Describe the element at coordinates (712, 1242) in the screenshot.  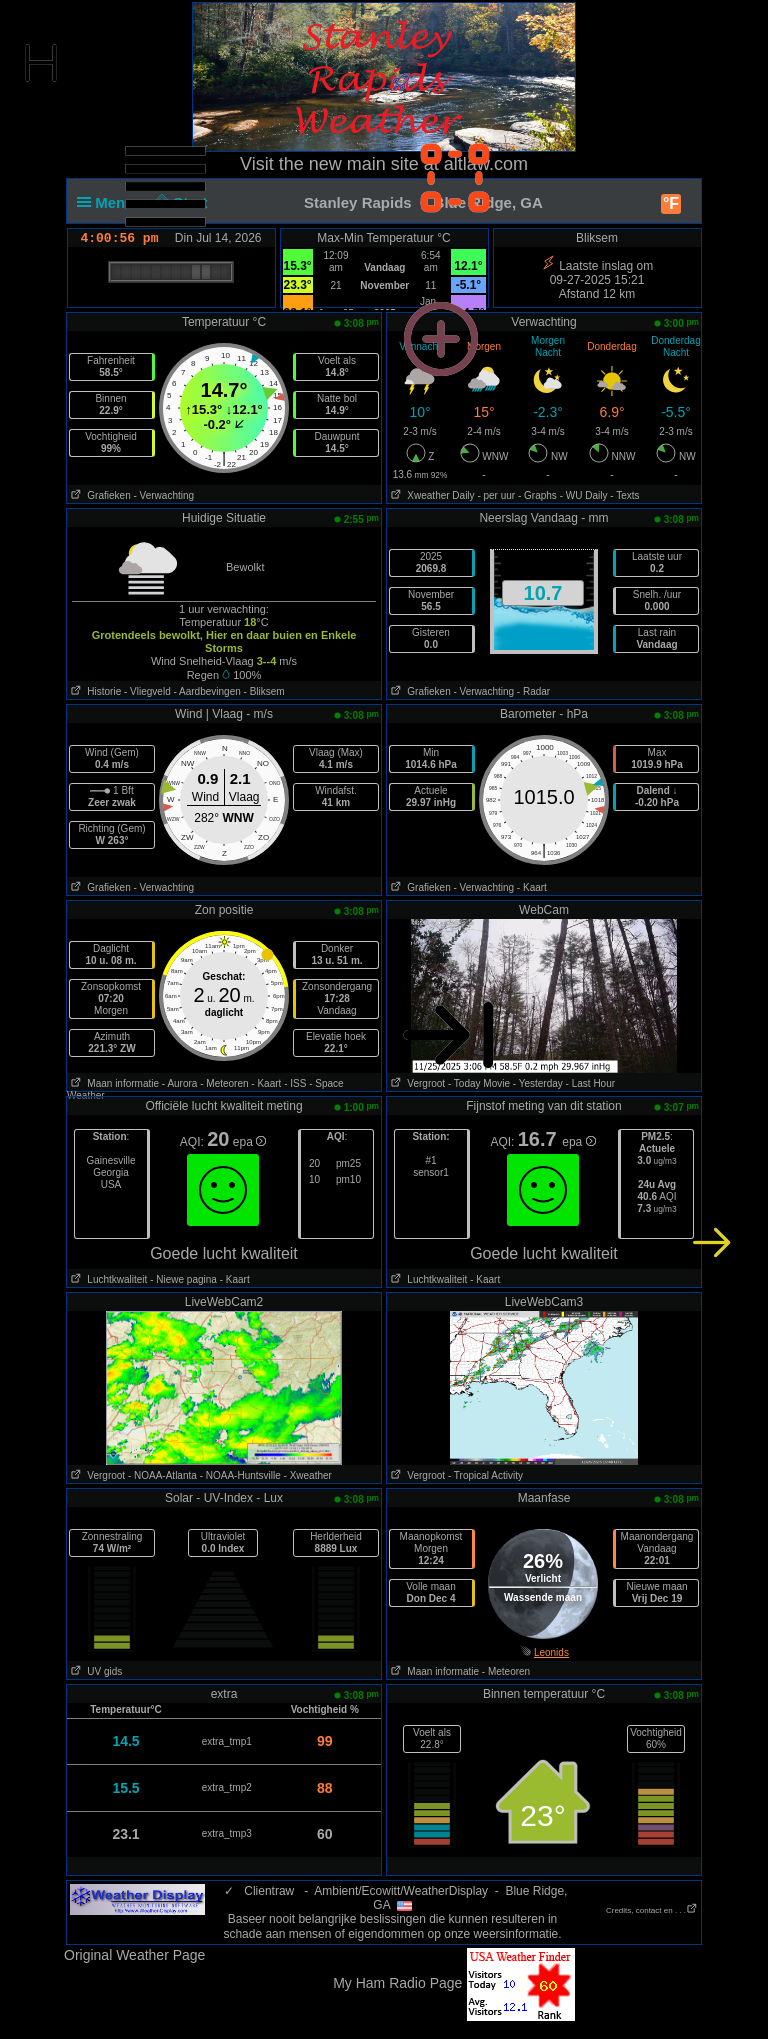
I see `navigate to the next item or page` at that location.